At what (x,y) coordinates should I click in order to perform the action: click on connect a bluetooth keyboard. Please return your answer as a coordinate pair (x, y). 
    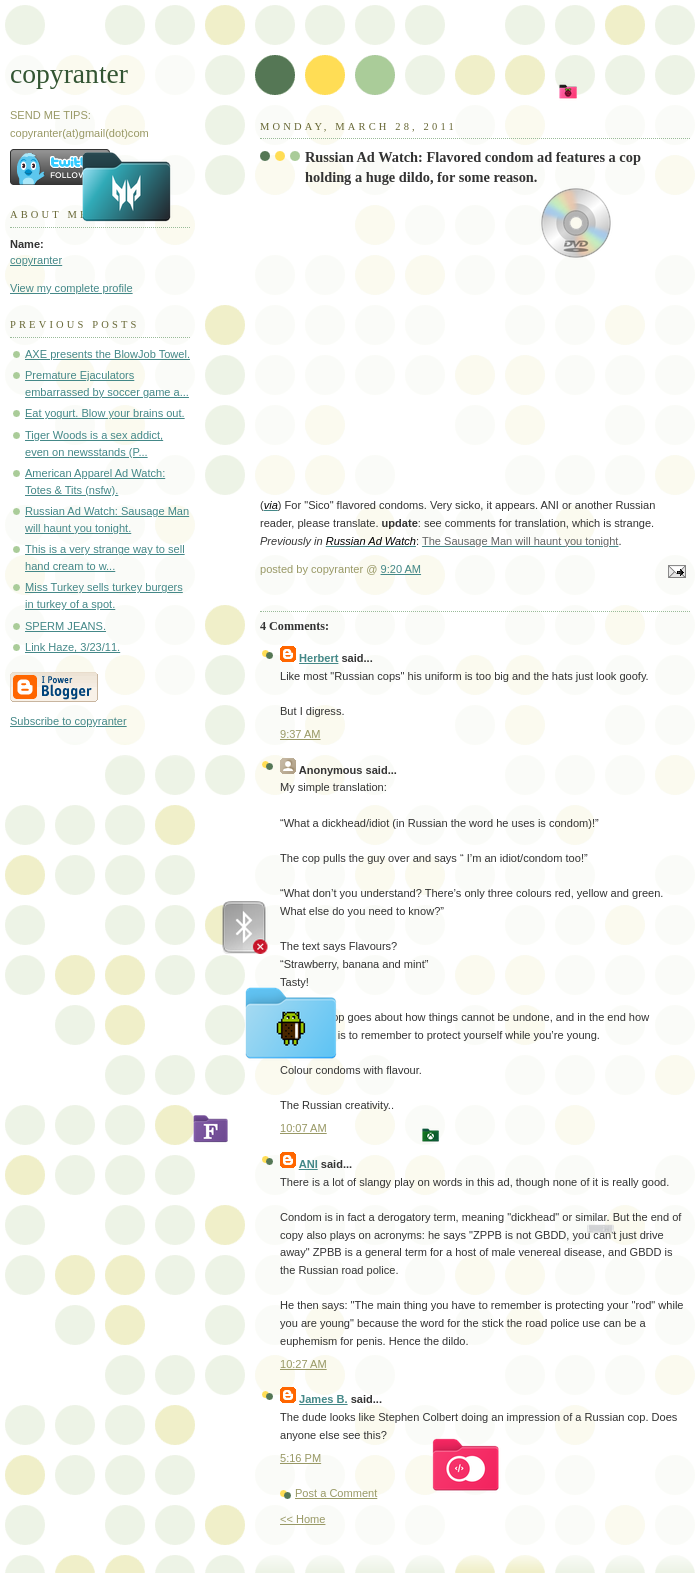
    Looking at the image, I should click on (600, 1228).